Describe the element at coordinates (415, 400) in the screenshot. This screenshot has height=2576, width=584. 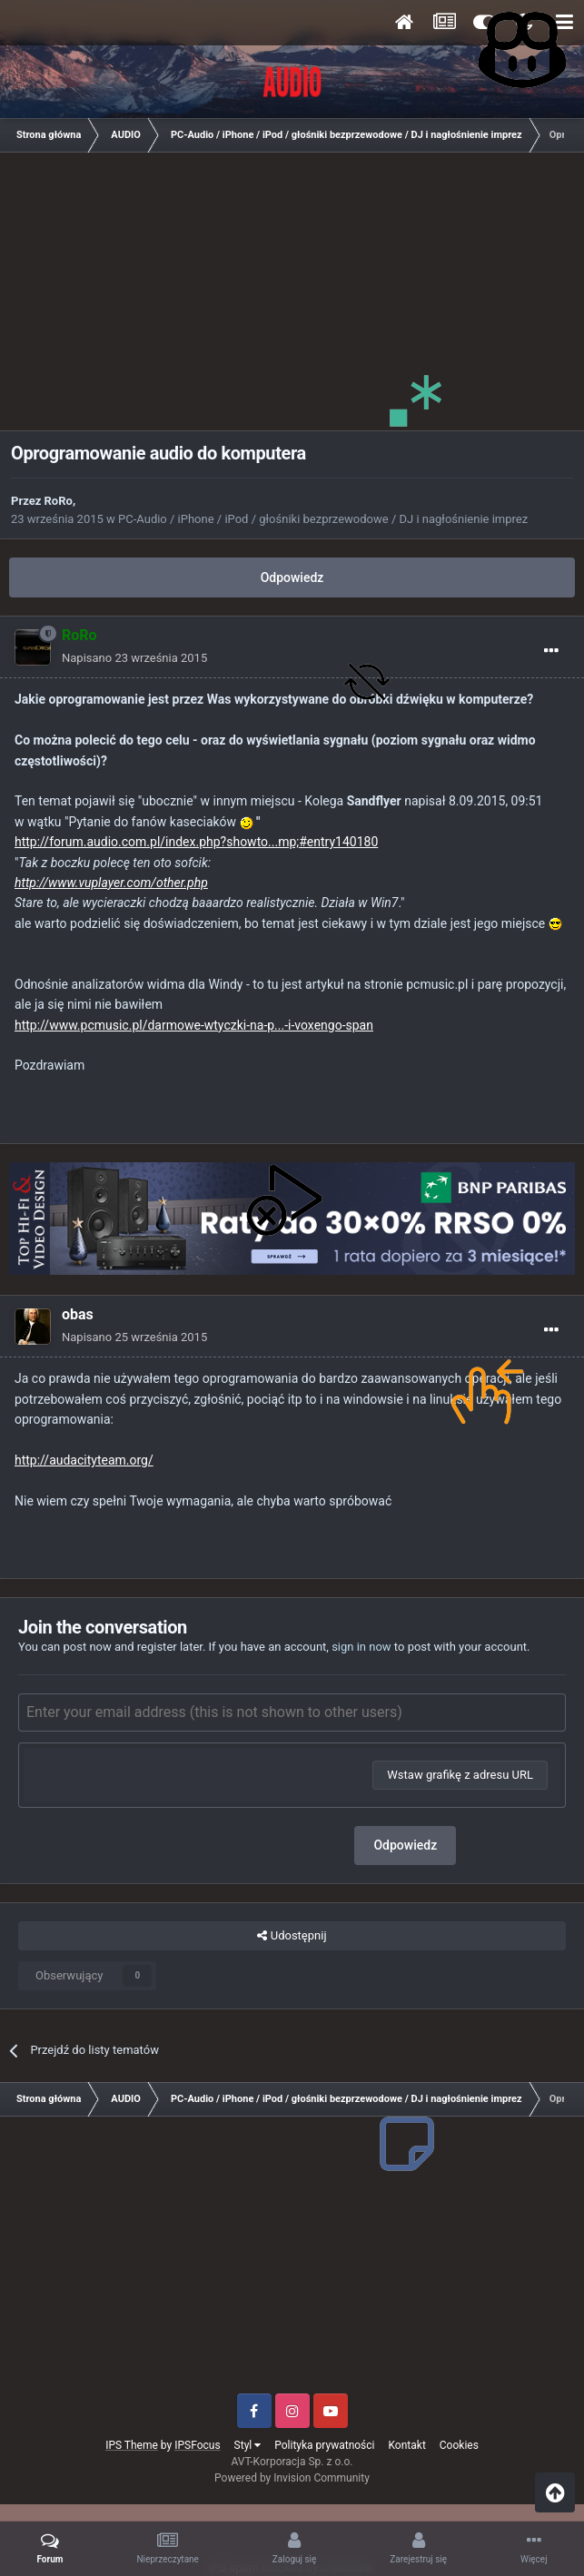
I see `toggle regular expression search mode` at that location.